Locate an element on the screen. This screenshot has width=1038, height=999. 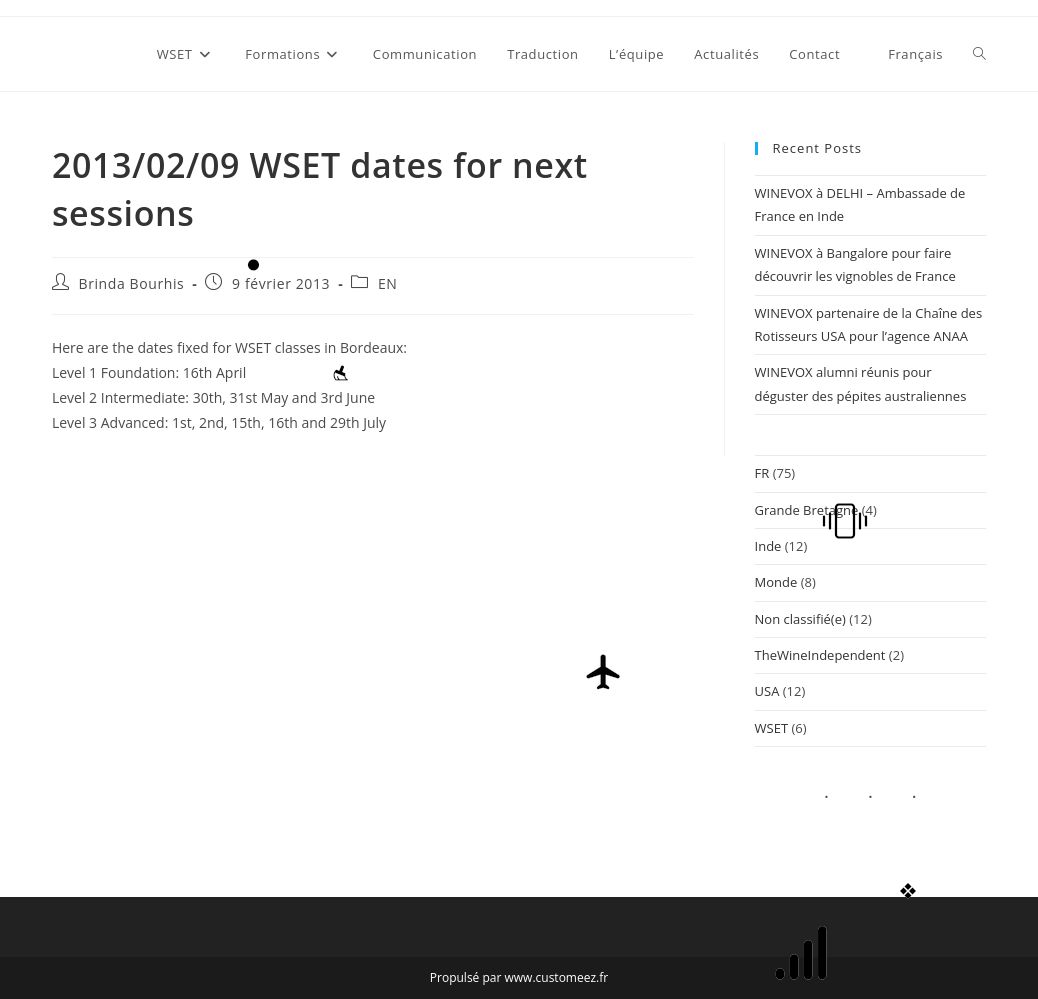
access flight booking or travel options is located at coordinates (604, 672).